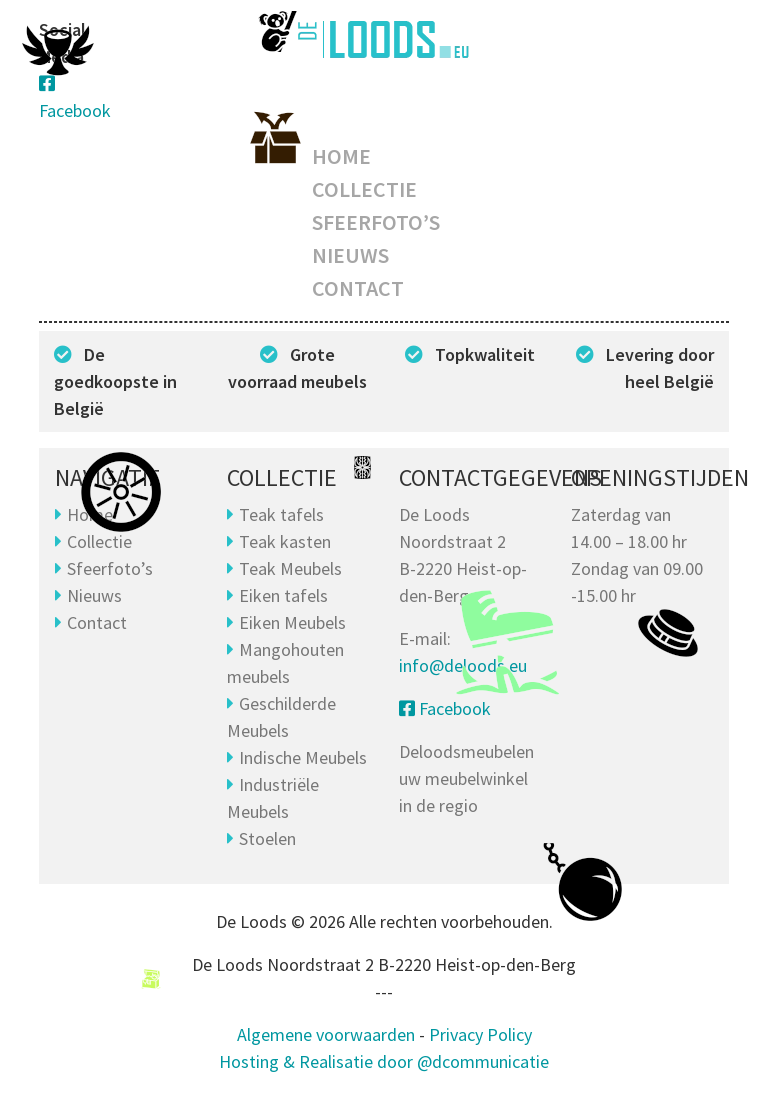 The width and height of the screenshot is (768, 1115). I want to click on koala character or mascot icon, so click(277, 31).